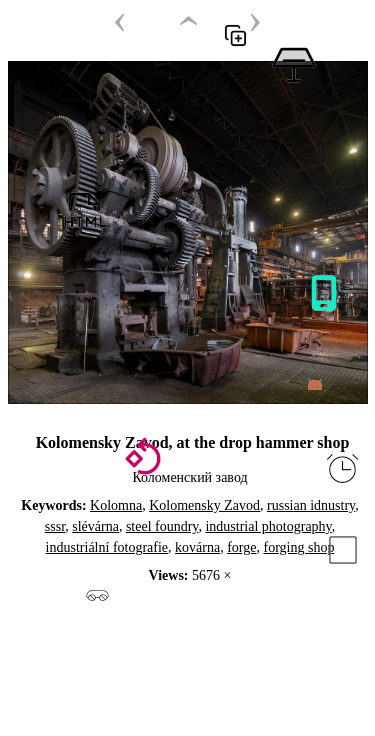 This screenshot has height=736, width=375. Describe the element at coordinates (84, 211) in the screenshot. I see `view or open an HTML file` at that location.